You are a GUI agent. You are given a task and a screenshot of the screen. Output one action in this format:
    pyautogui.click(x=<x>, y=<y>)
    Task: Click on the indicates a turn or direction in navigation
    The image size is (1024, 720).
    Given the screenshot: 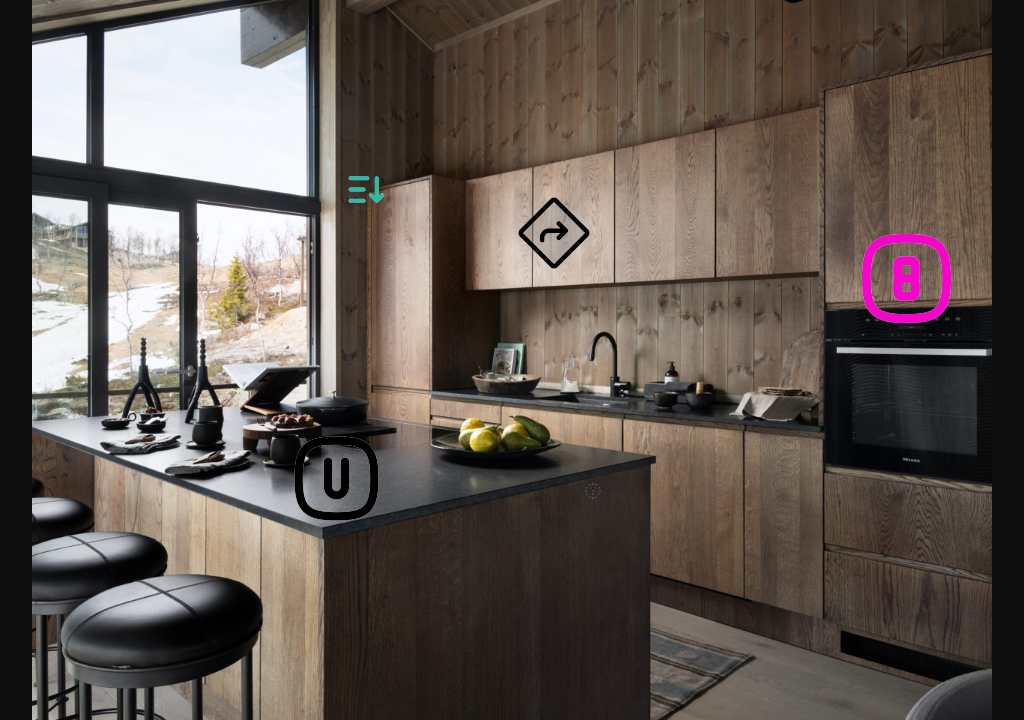 What is the action you would take?
    pyautogui.click(x=554, y=233)
    